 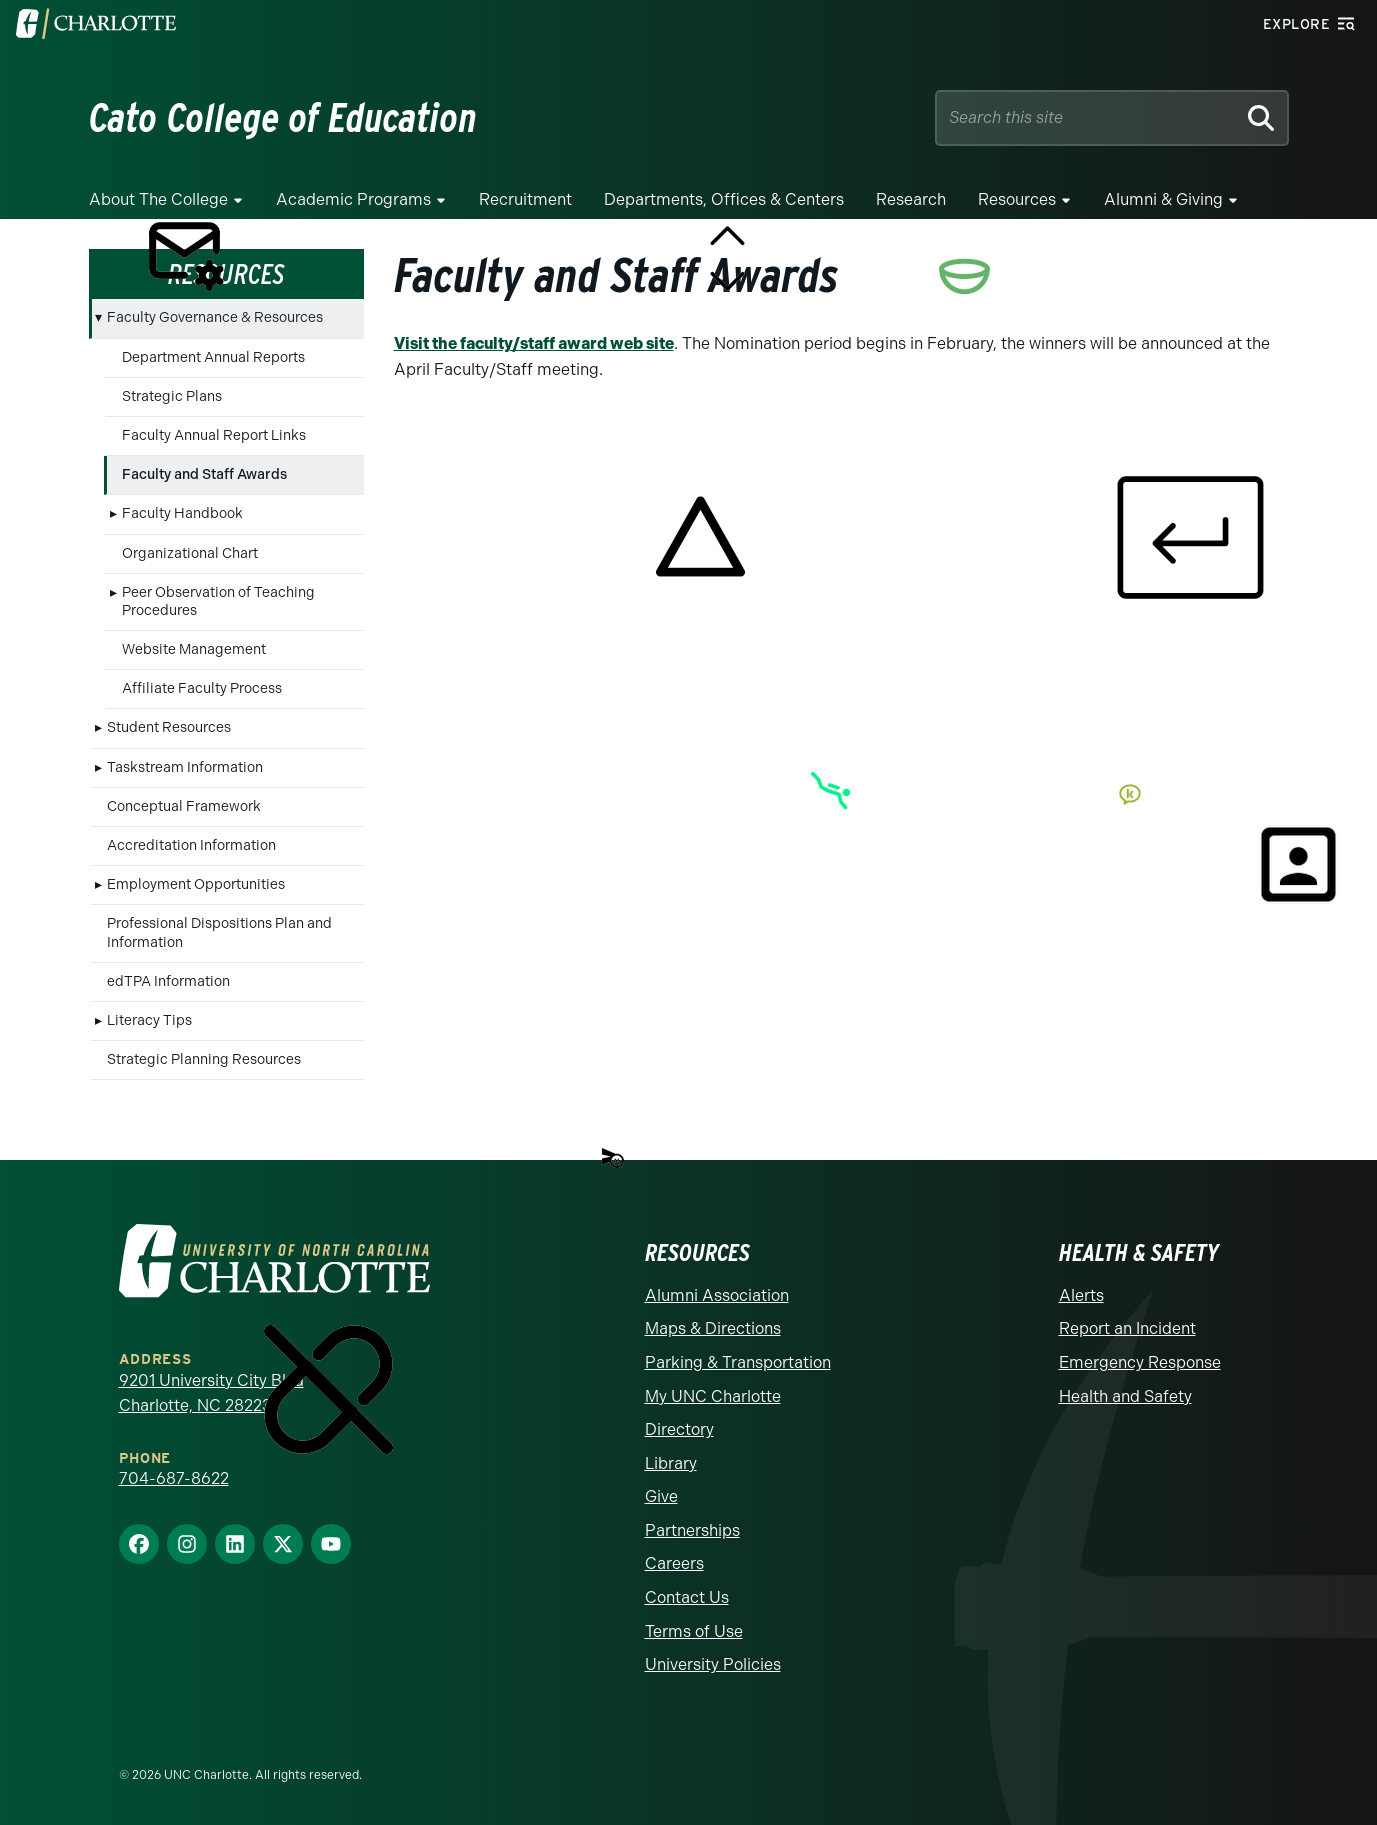 What do you see at coordinates (1298, 864) in the screenshot?
I see `switch to portrait orientation mode` at bounding box center [1298, 864].